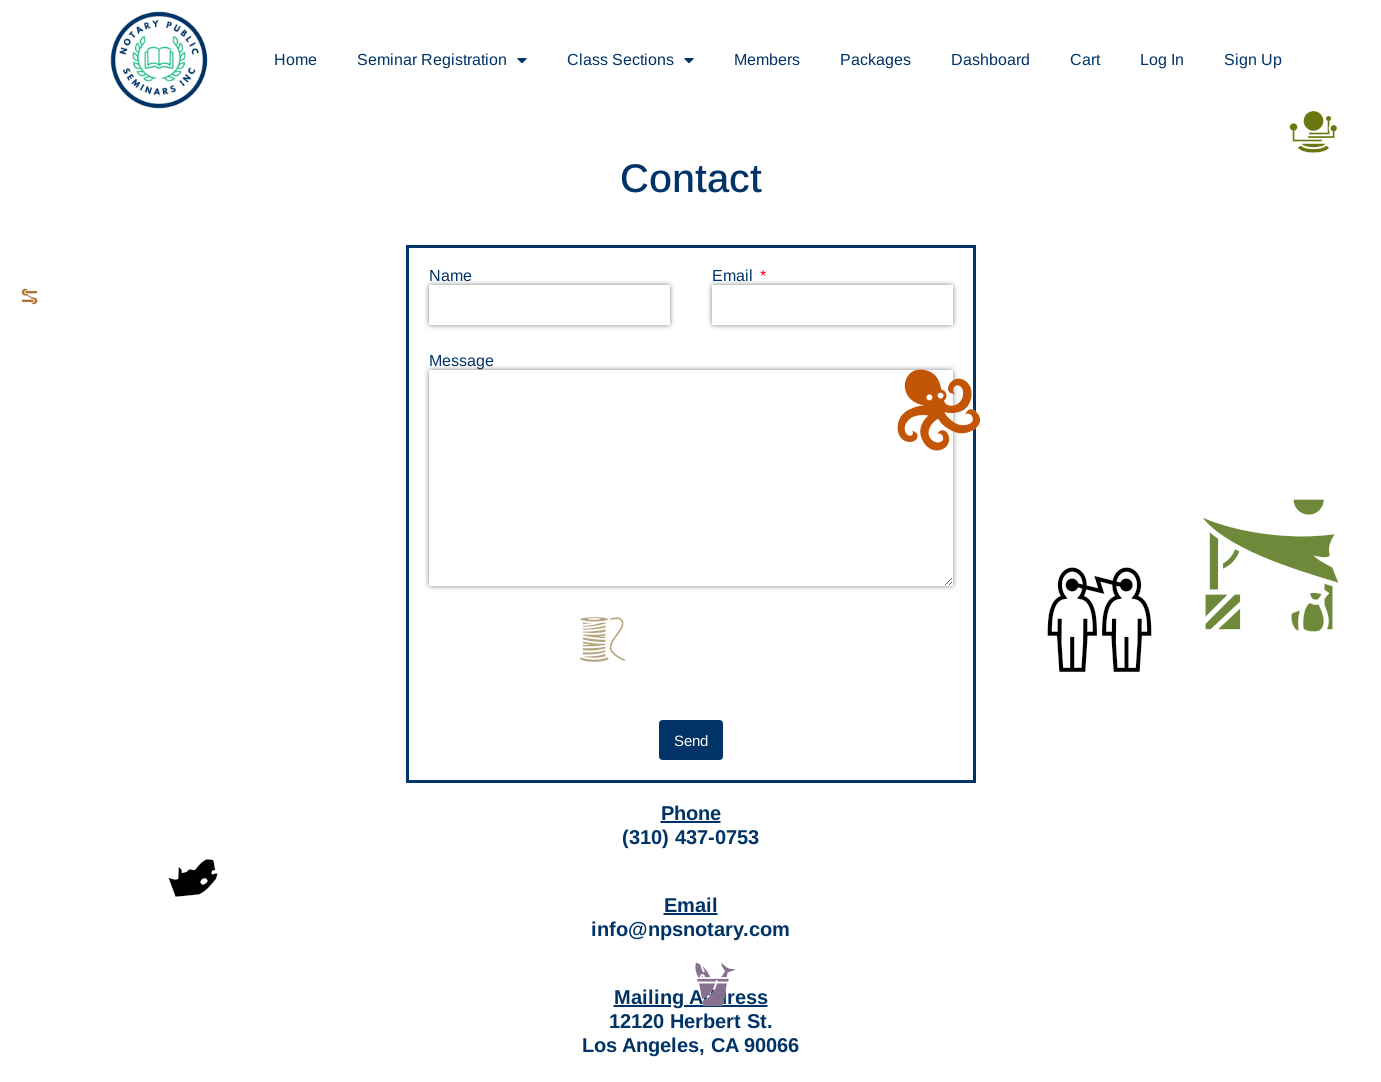 This screenshot has width=1381, height=1082. Describe the element at coordinates (602, 639) in the screenshot. I see `wire or cable inventory item` at that location.